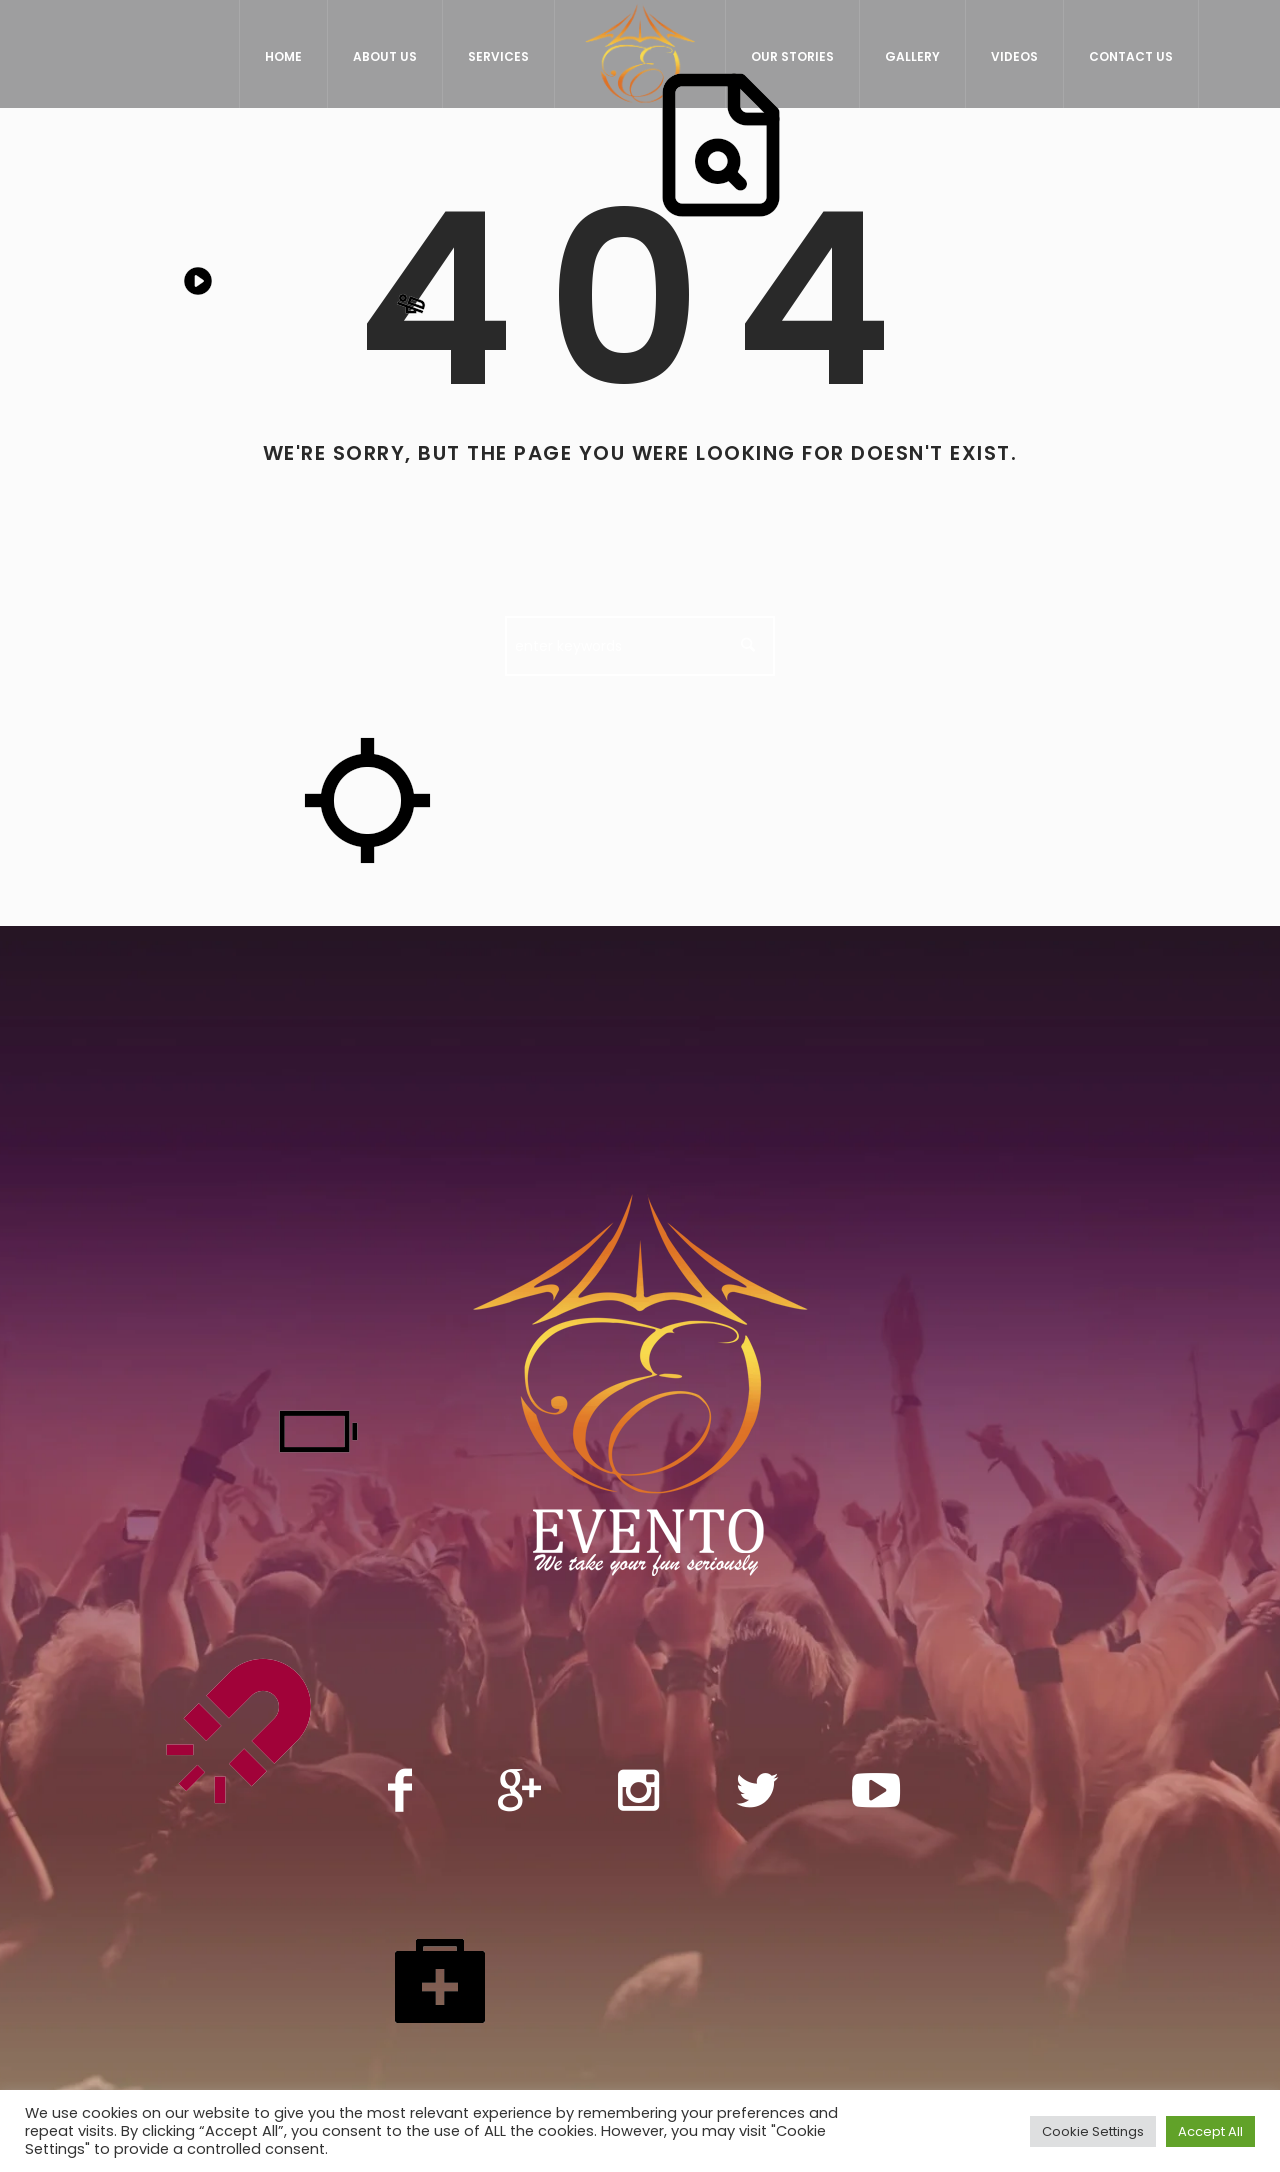 The image size is (1280, 2172). Describe the element at coordinates (367, 800) in the screenshot. I see `find my current location` at that location.